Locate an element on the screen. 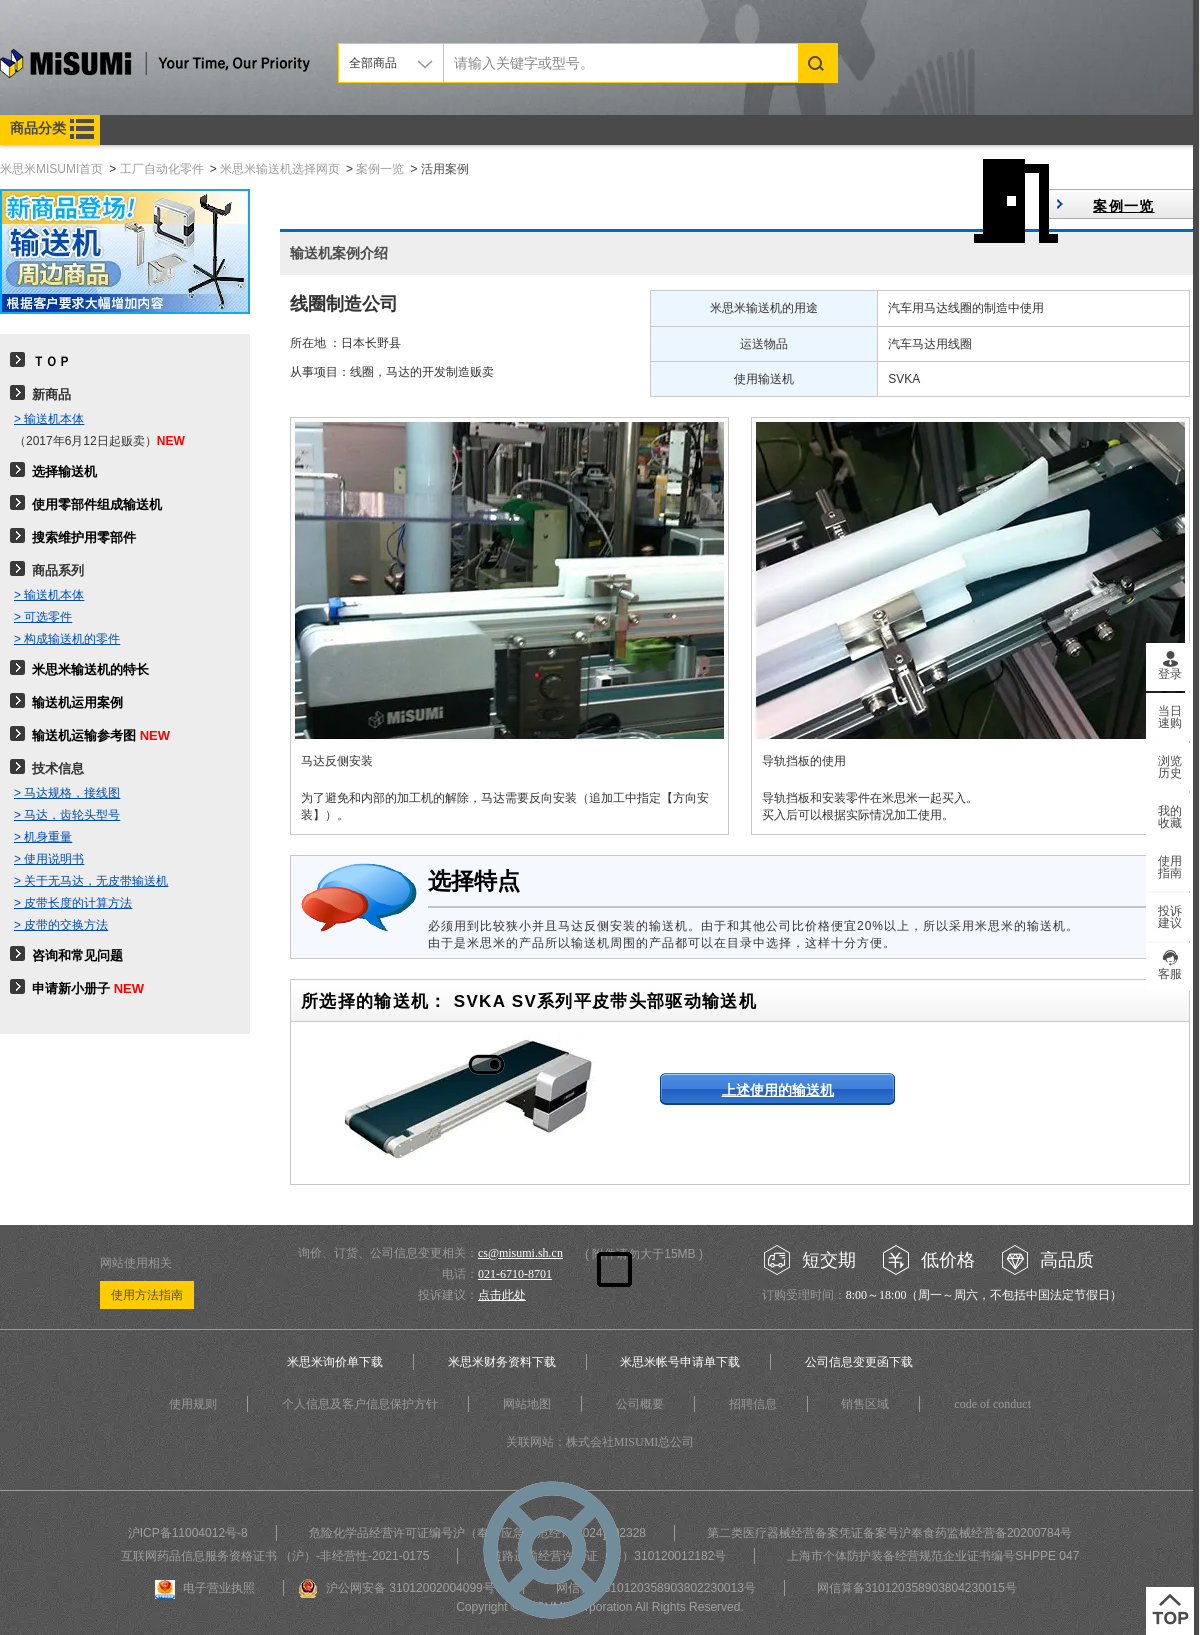 The width and height of the screenshot is (1200, 1635). an unselected checkbox option is located at coordinates (614, 1269).